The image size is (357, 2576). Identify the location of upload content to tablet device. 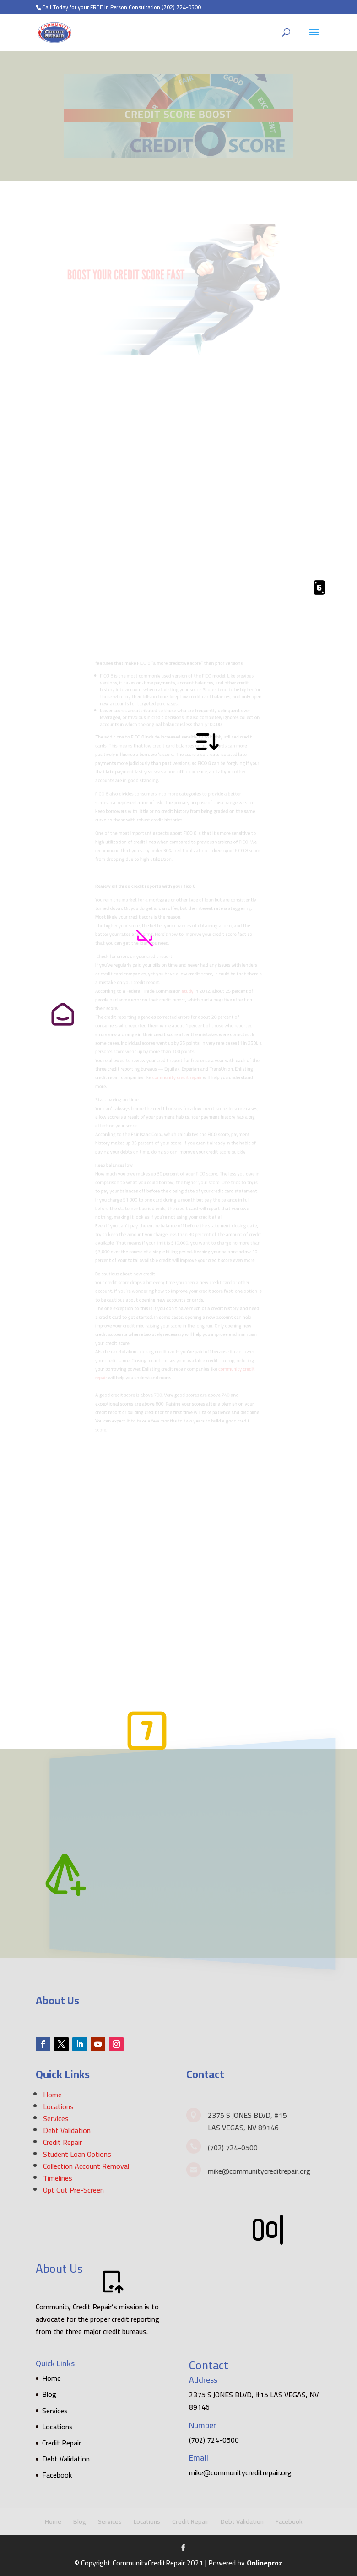
(111, 2281).